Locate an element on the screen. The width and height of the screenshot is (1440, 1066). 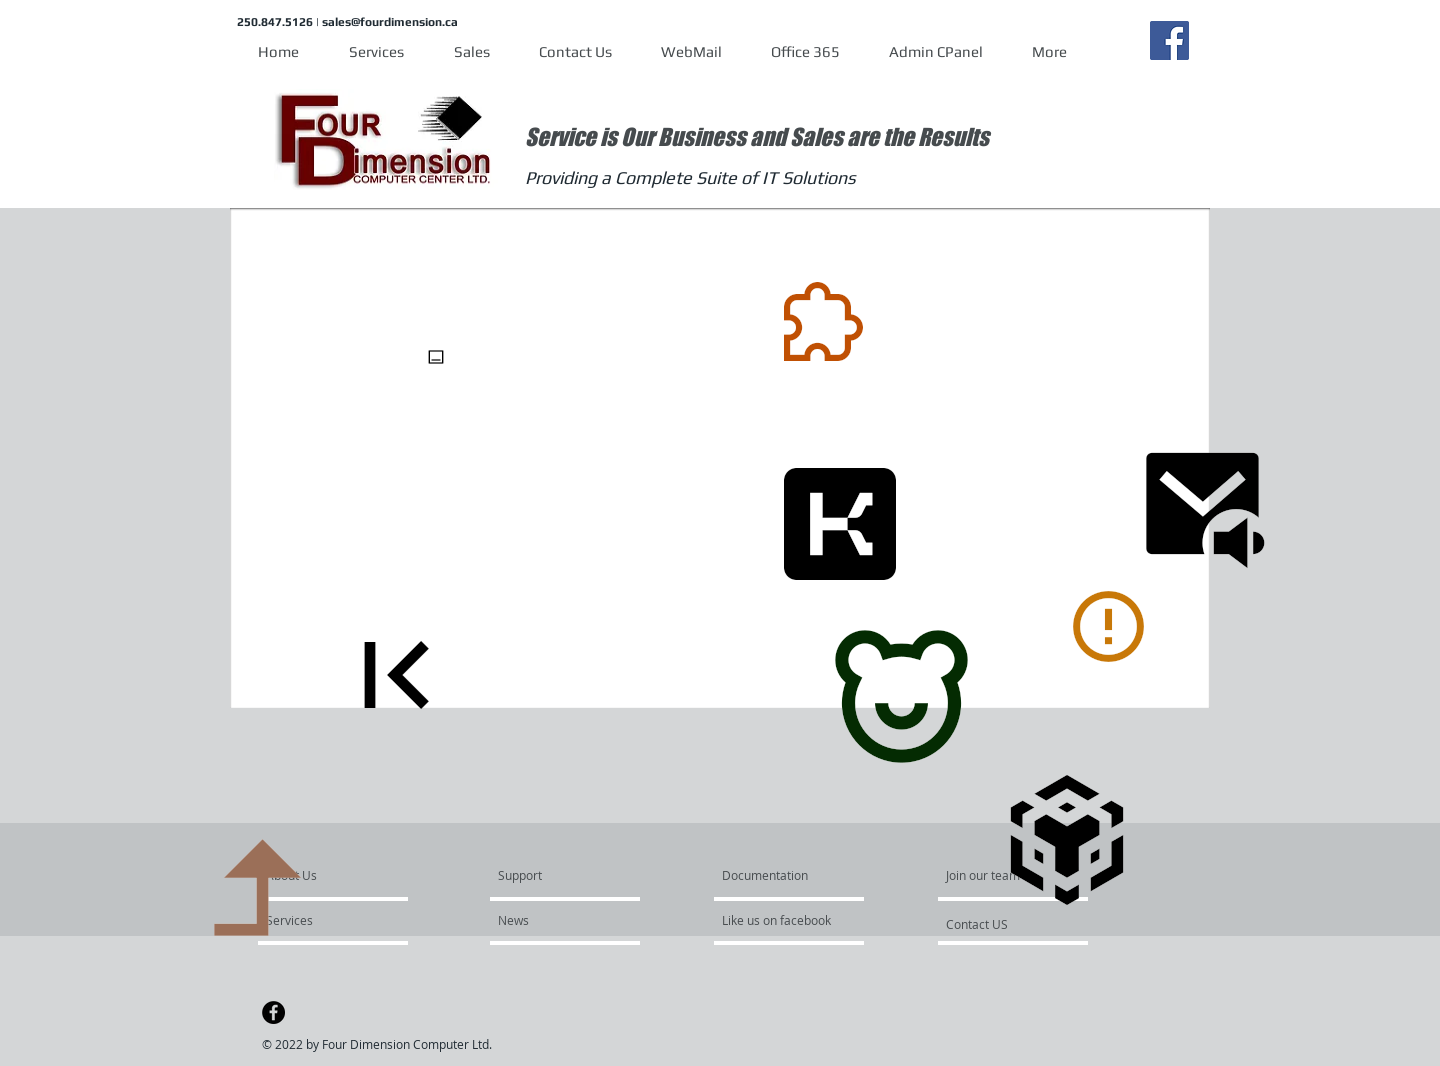
adjust email notification sound settings is located at coordinates (1202, 503).